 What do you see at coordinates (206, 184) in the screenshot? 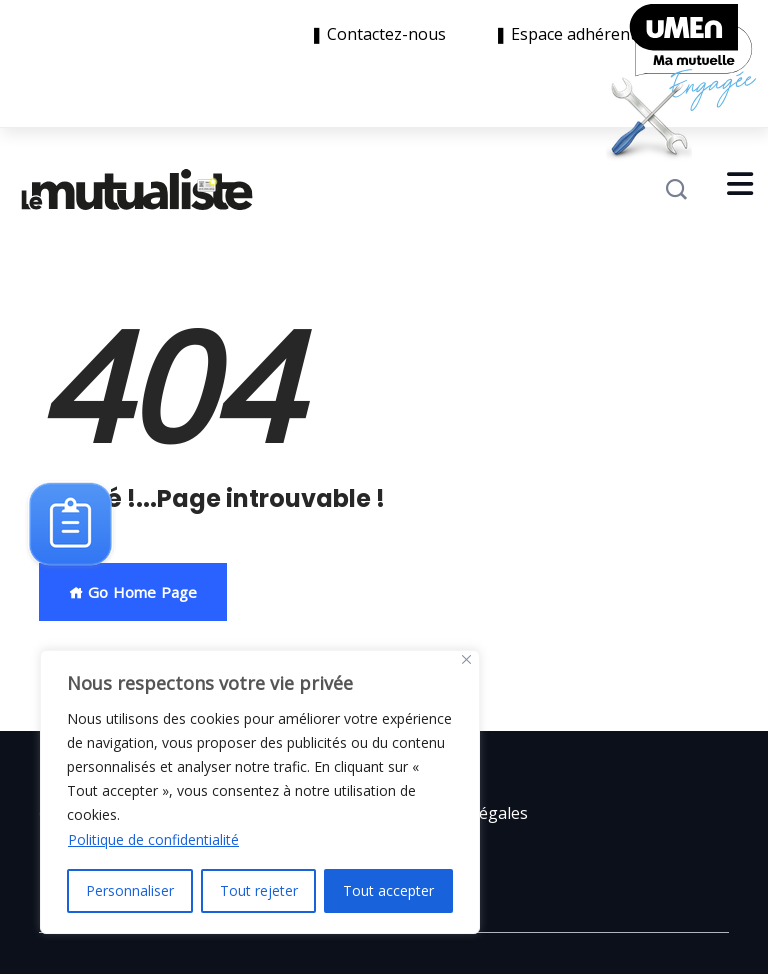
I see `add a new contact` at bounding box center [206, 184].